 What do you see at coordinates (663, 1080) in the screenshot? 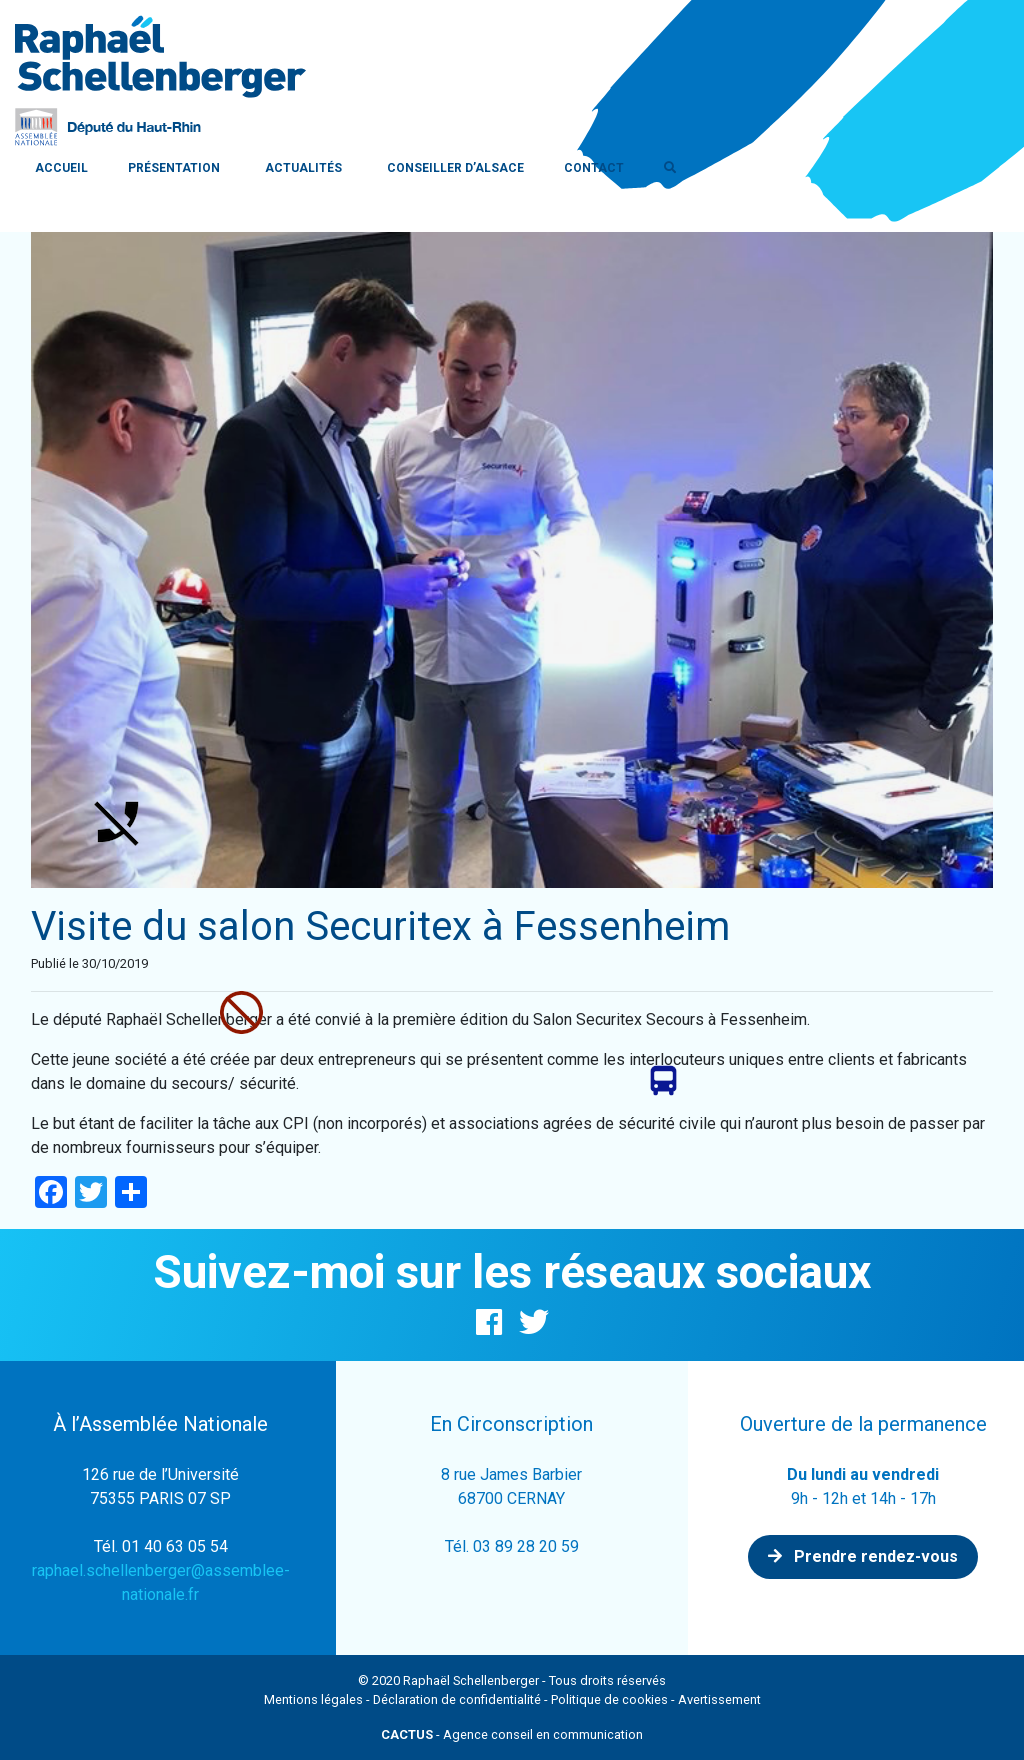
I see `view bus routes or schedules` at bounding box center [663, 1080].